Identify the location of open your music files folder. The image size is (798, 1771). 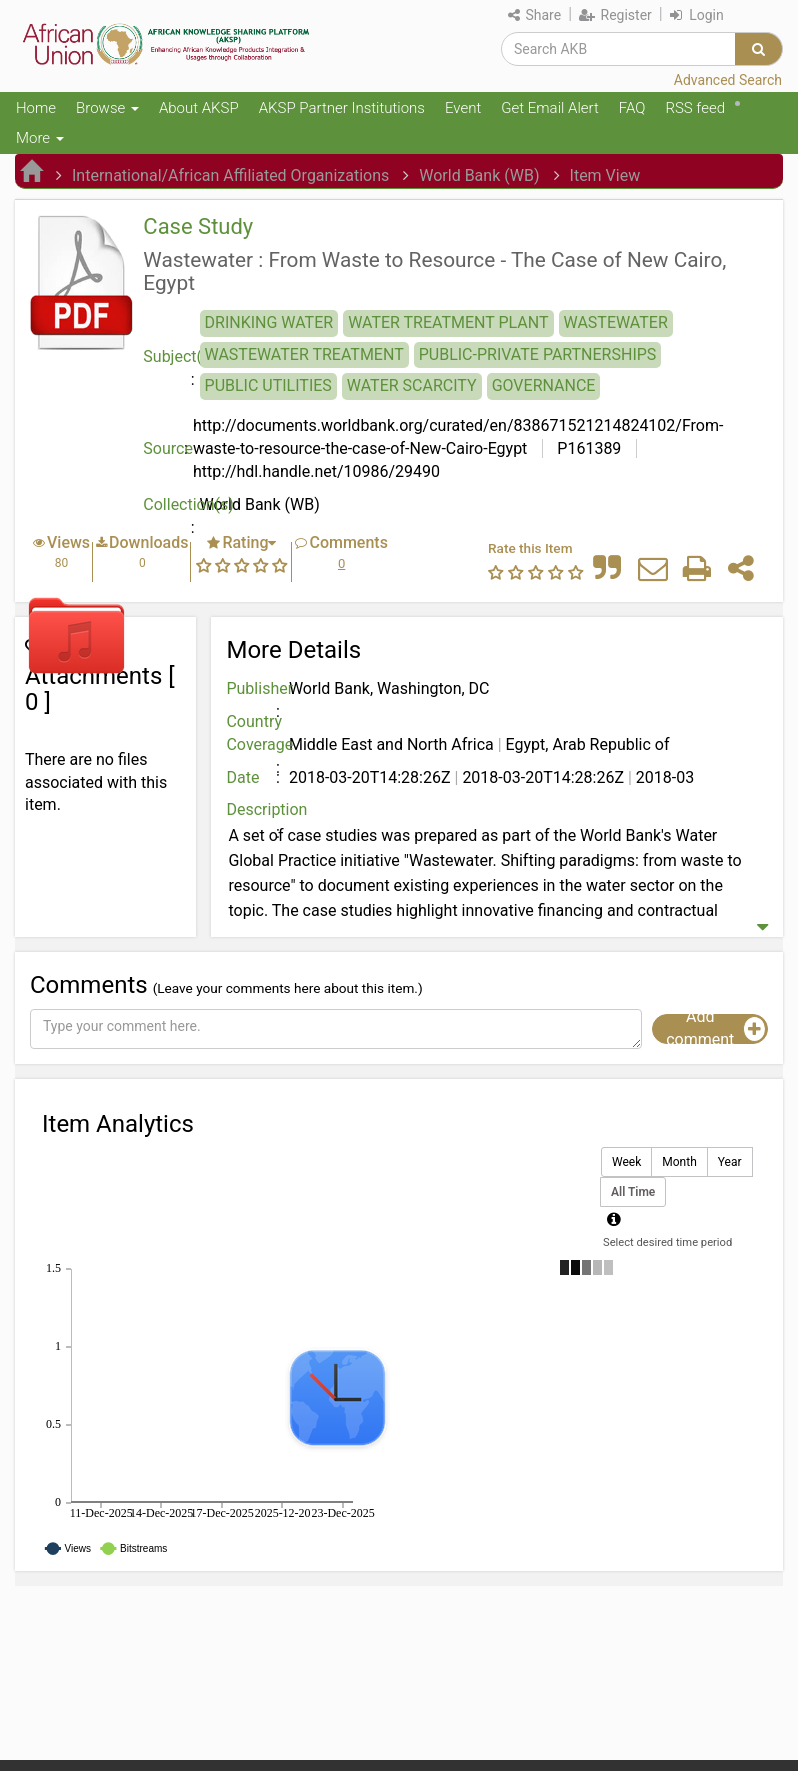
(76, 635).